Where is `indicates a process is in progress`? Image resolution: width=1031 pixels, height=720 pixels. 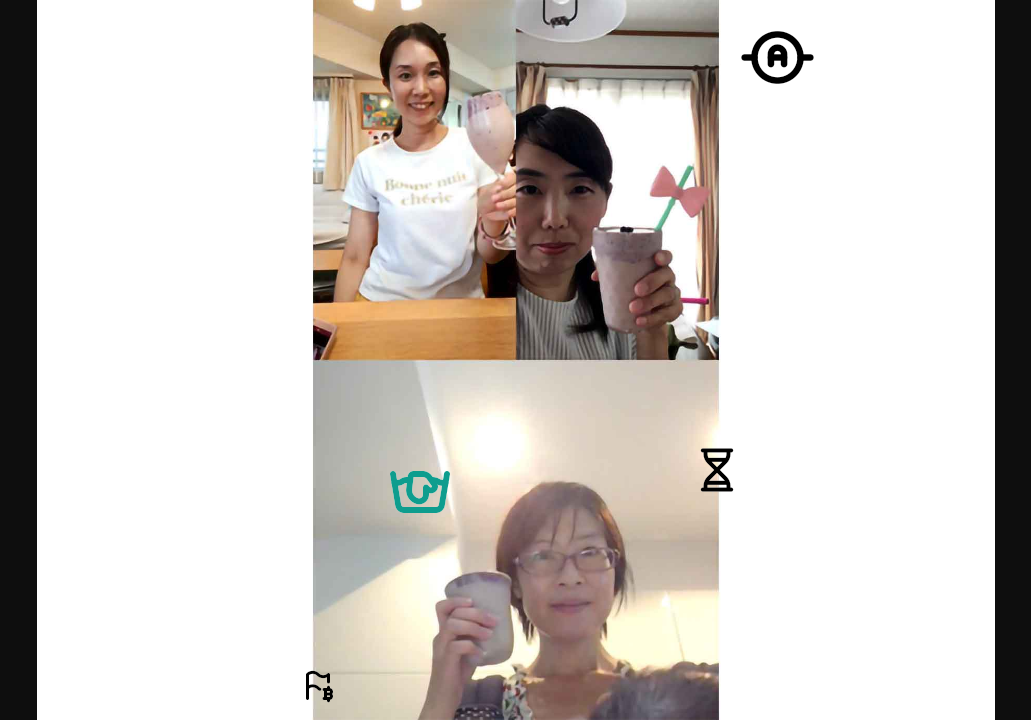
indicates a process is in progress is located at coordinates (717, 470).